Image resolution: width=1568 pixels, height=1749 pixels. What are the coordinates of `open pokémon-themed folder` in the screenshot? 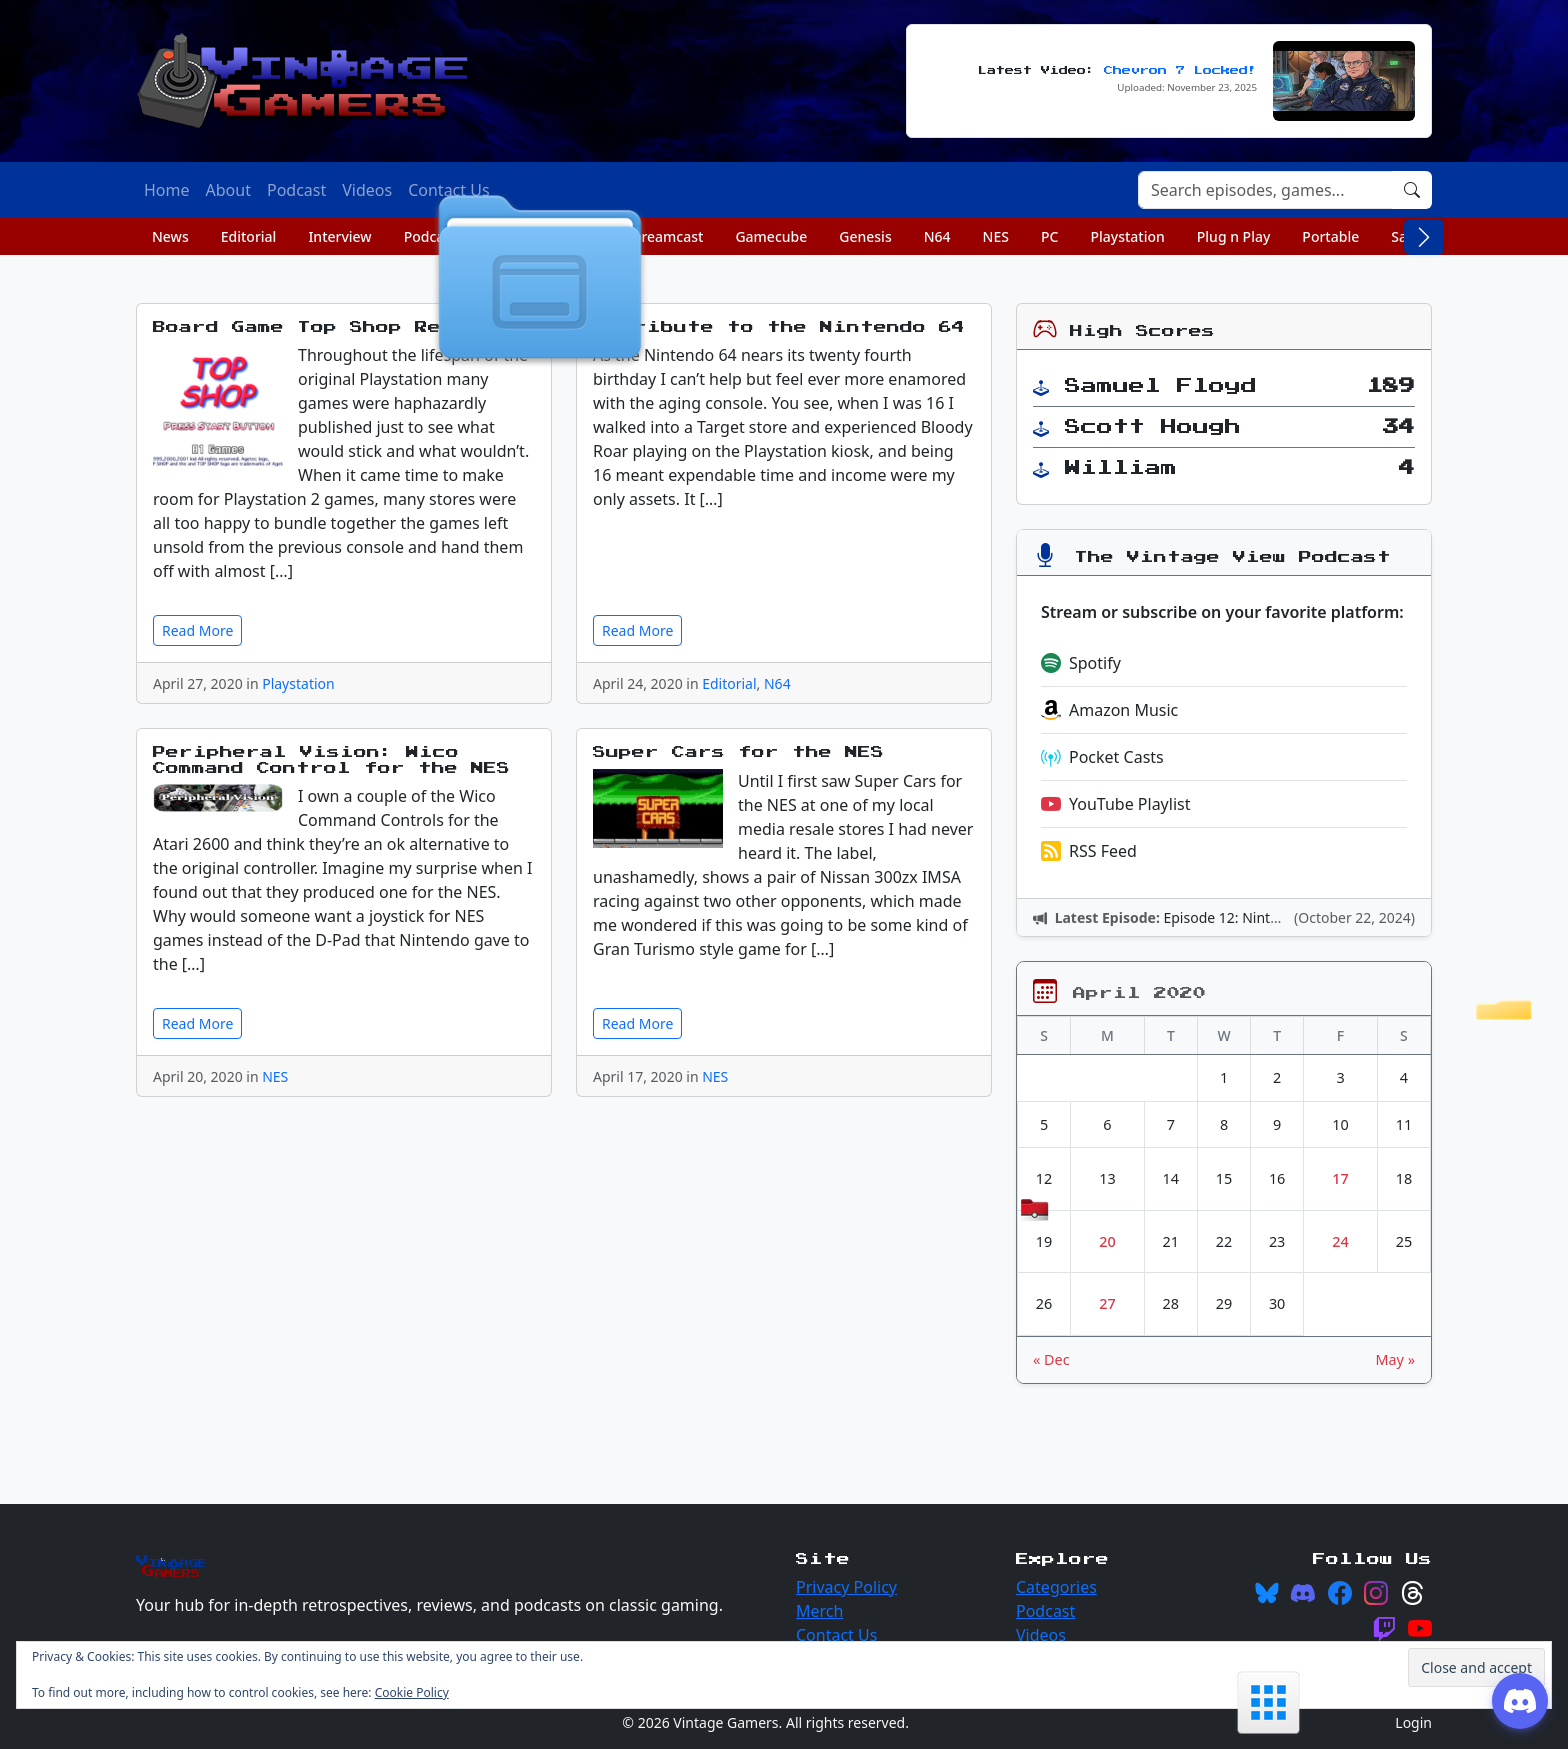 It's located at (1034, 1210).